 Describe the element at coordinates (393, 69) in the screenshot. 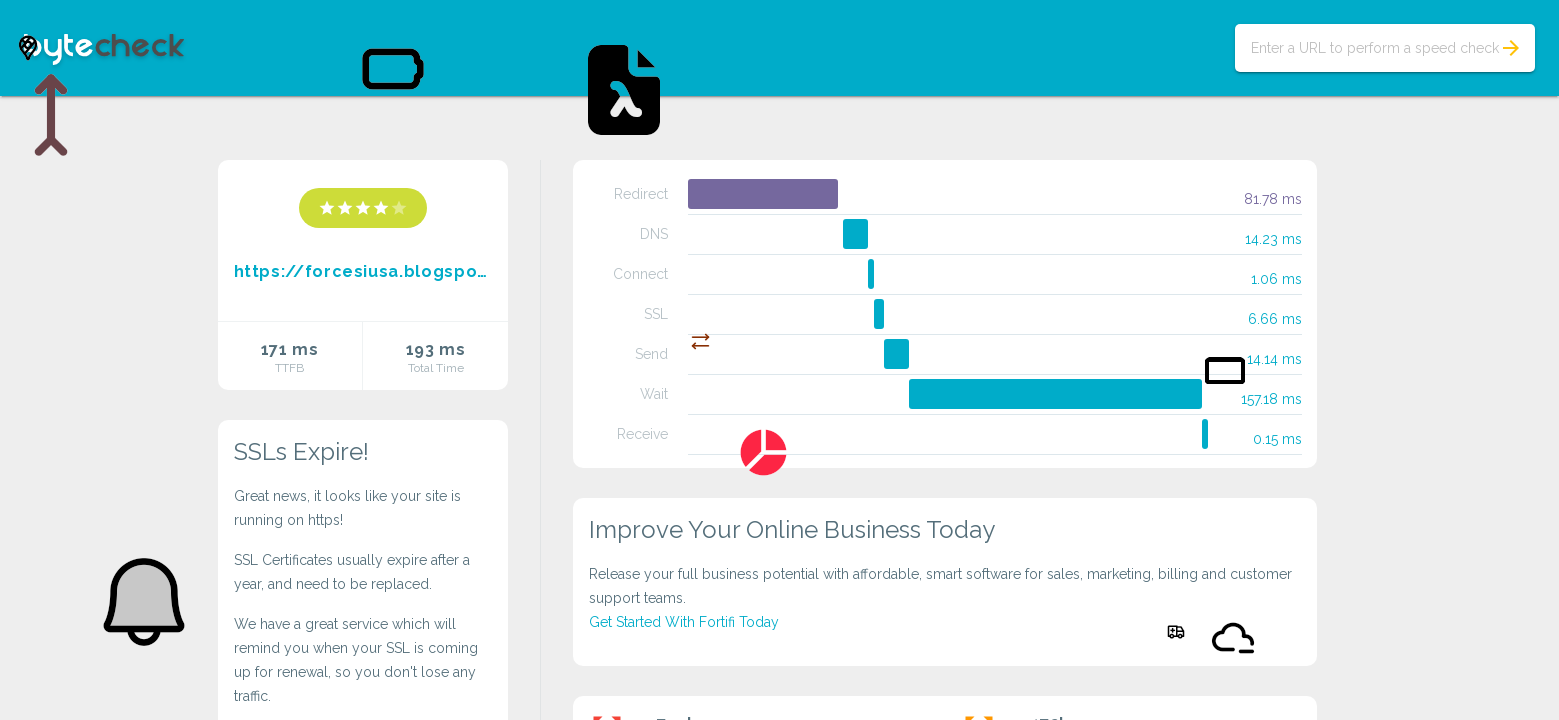

I see `indicates current battery level` at that location.